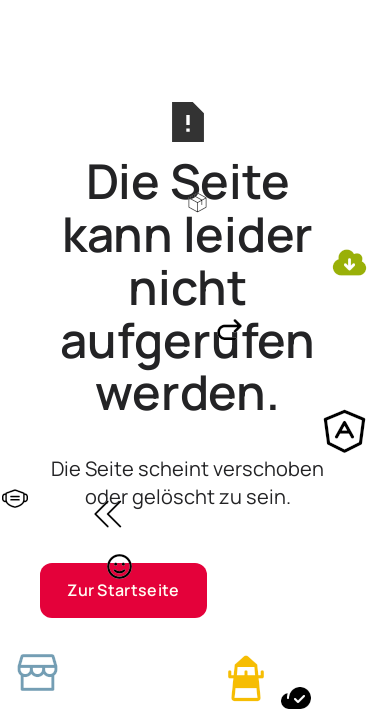 The height and width of the screenshot is (720, 375). Describe the element at coordinates (119, 566) in the screenshot. I see `add an emoji or reaction` at that location.